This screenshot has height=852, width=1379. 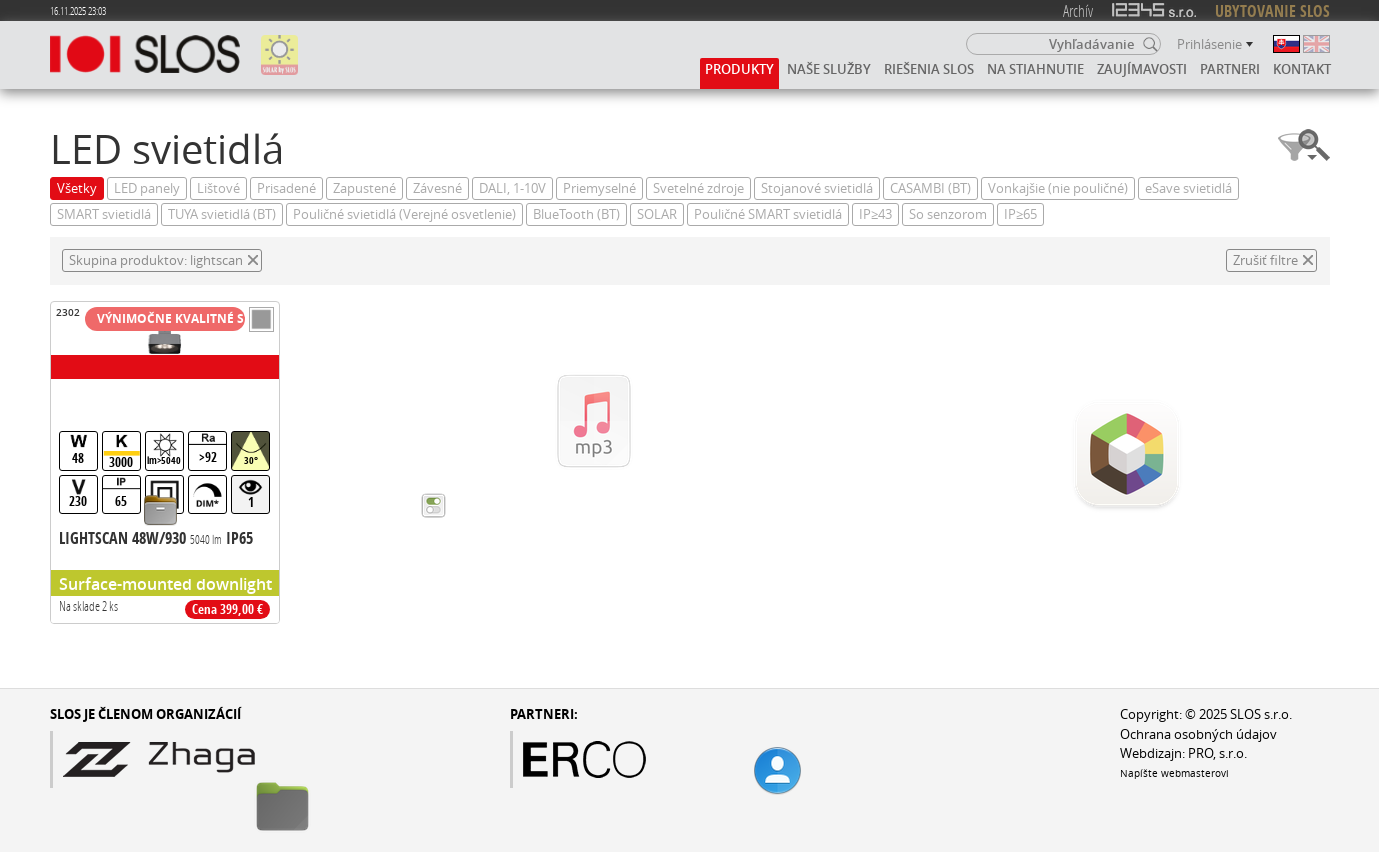 What do you see at coordinates (594, 421) in the screenshot?
I see `an mp3 audio file` at bounding box center [594, 421].